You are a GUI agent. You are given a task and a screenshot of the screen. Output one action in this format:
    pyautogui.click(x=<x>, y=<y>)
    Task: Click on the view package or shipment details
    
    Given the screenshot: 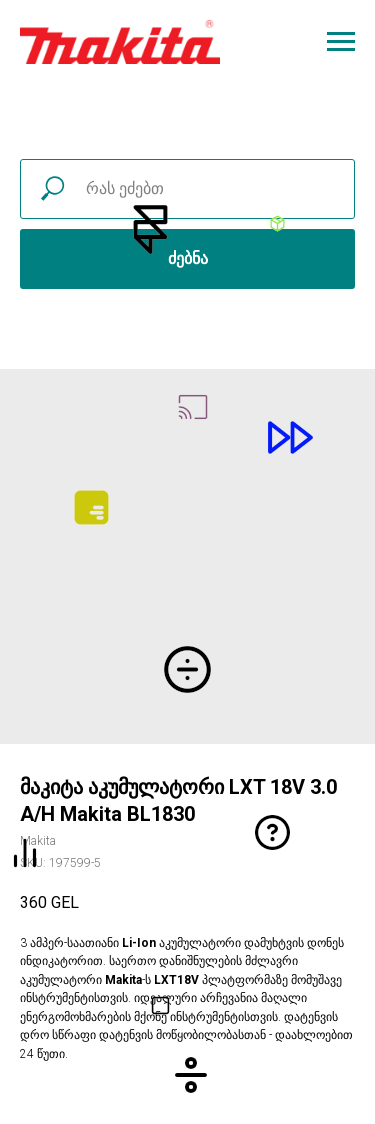 What is the action you would take?
    pyautogui.click(x=277, y=223)
    